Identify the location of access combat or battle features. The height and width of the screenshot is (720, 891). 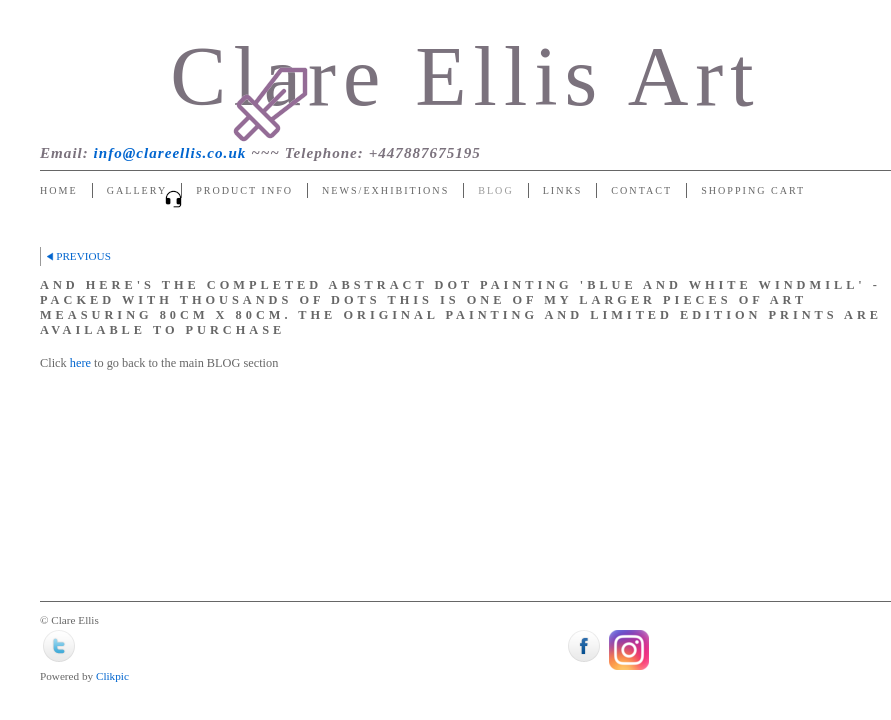
(272, 103).